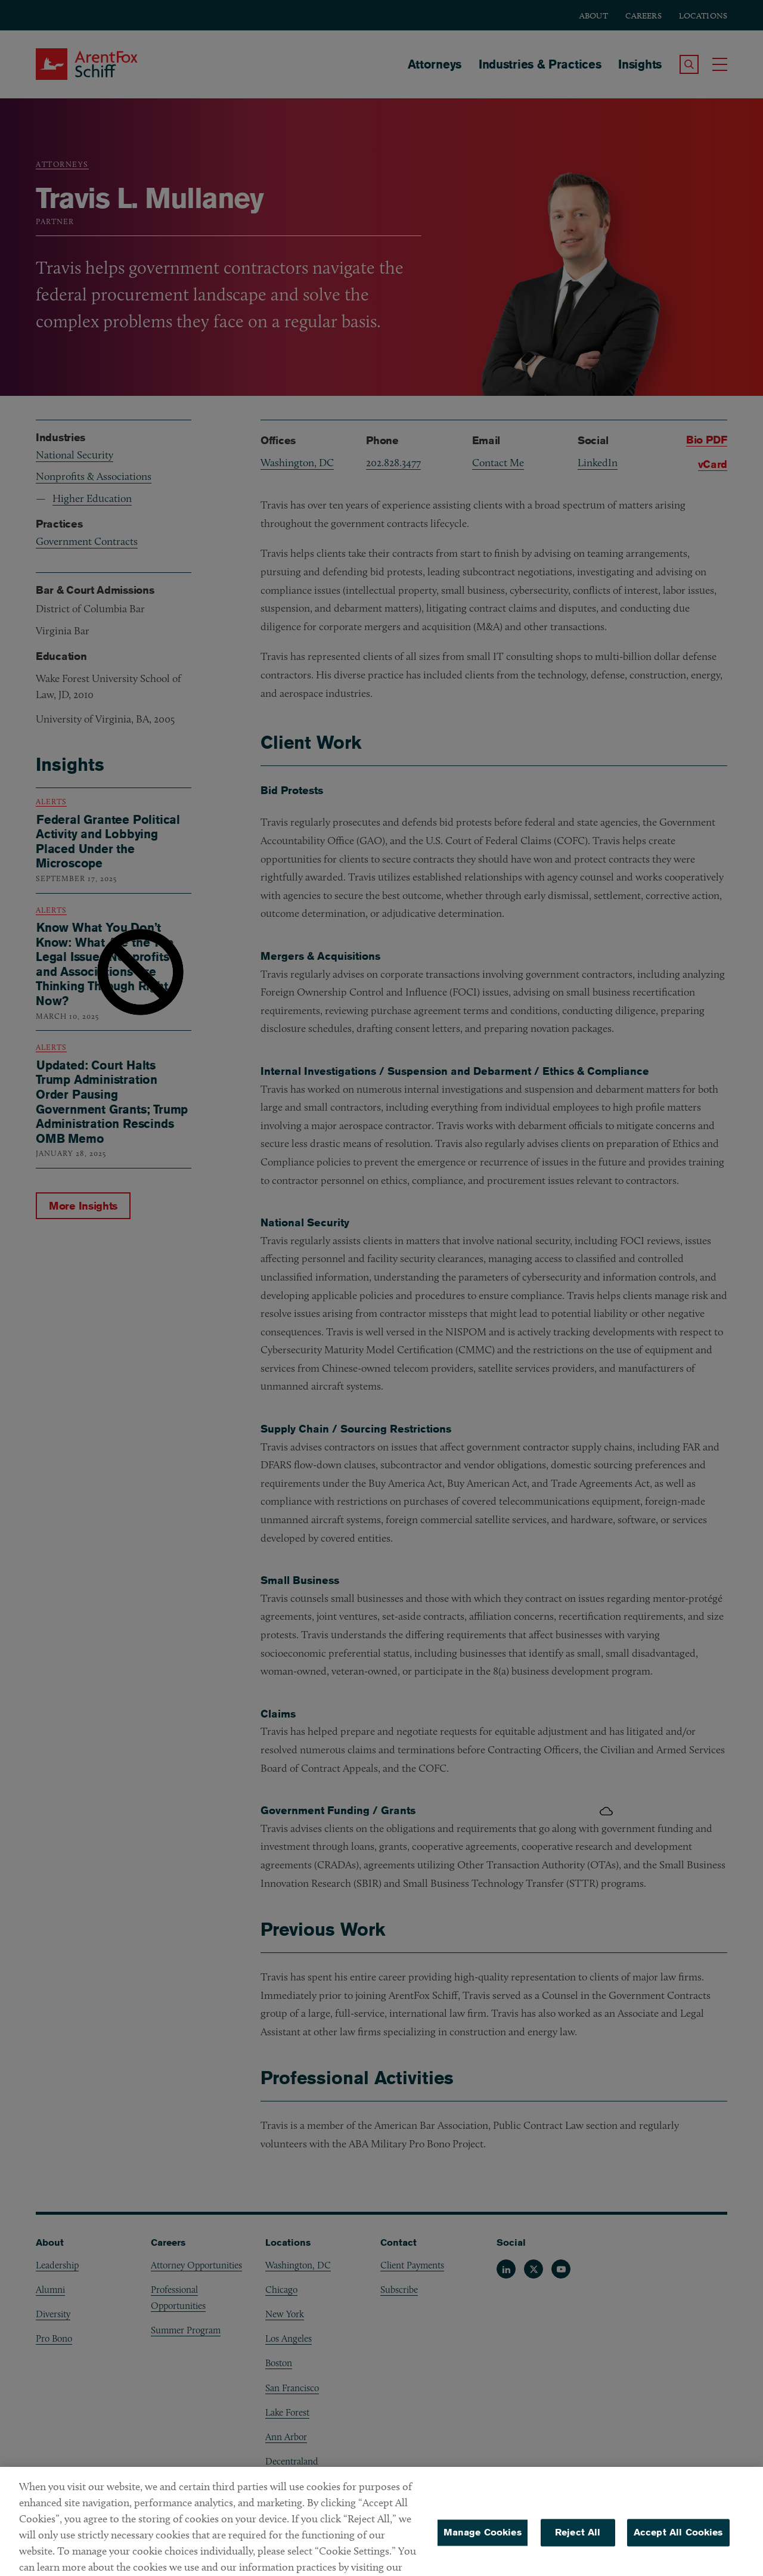 This screenshot has height=2576, width=763. Describe the element at coordinates (140, 972) in the screenshot. I see `indicates a blocked or prohibited action` at that location.